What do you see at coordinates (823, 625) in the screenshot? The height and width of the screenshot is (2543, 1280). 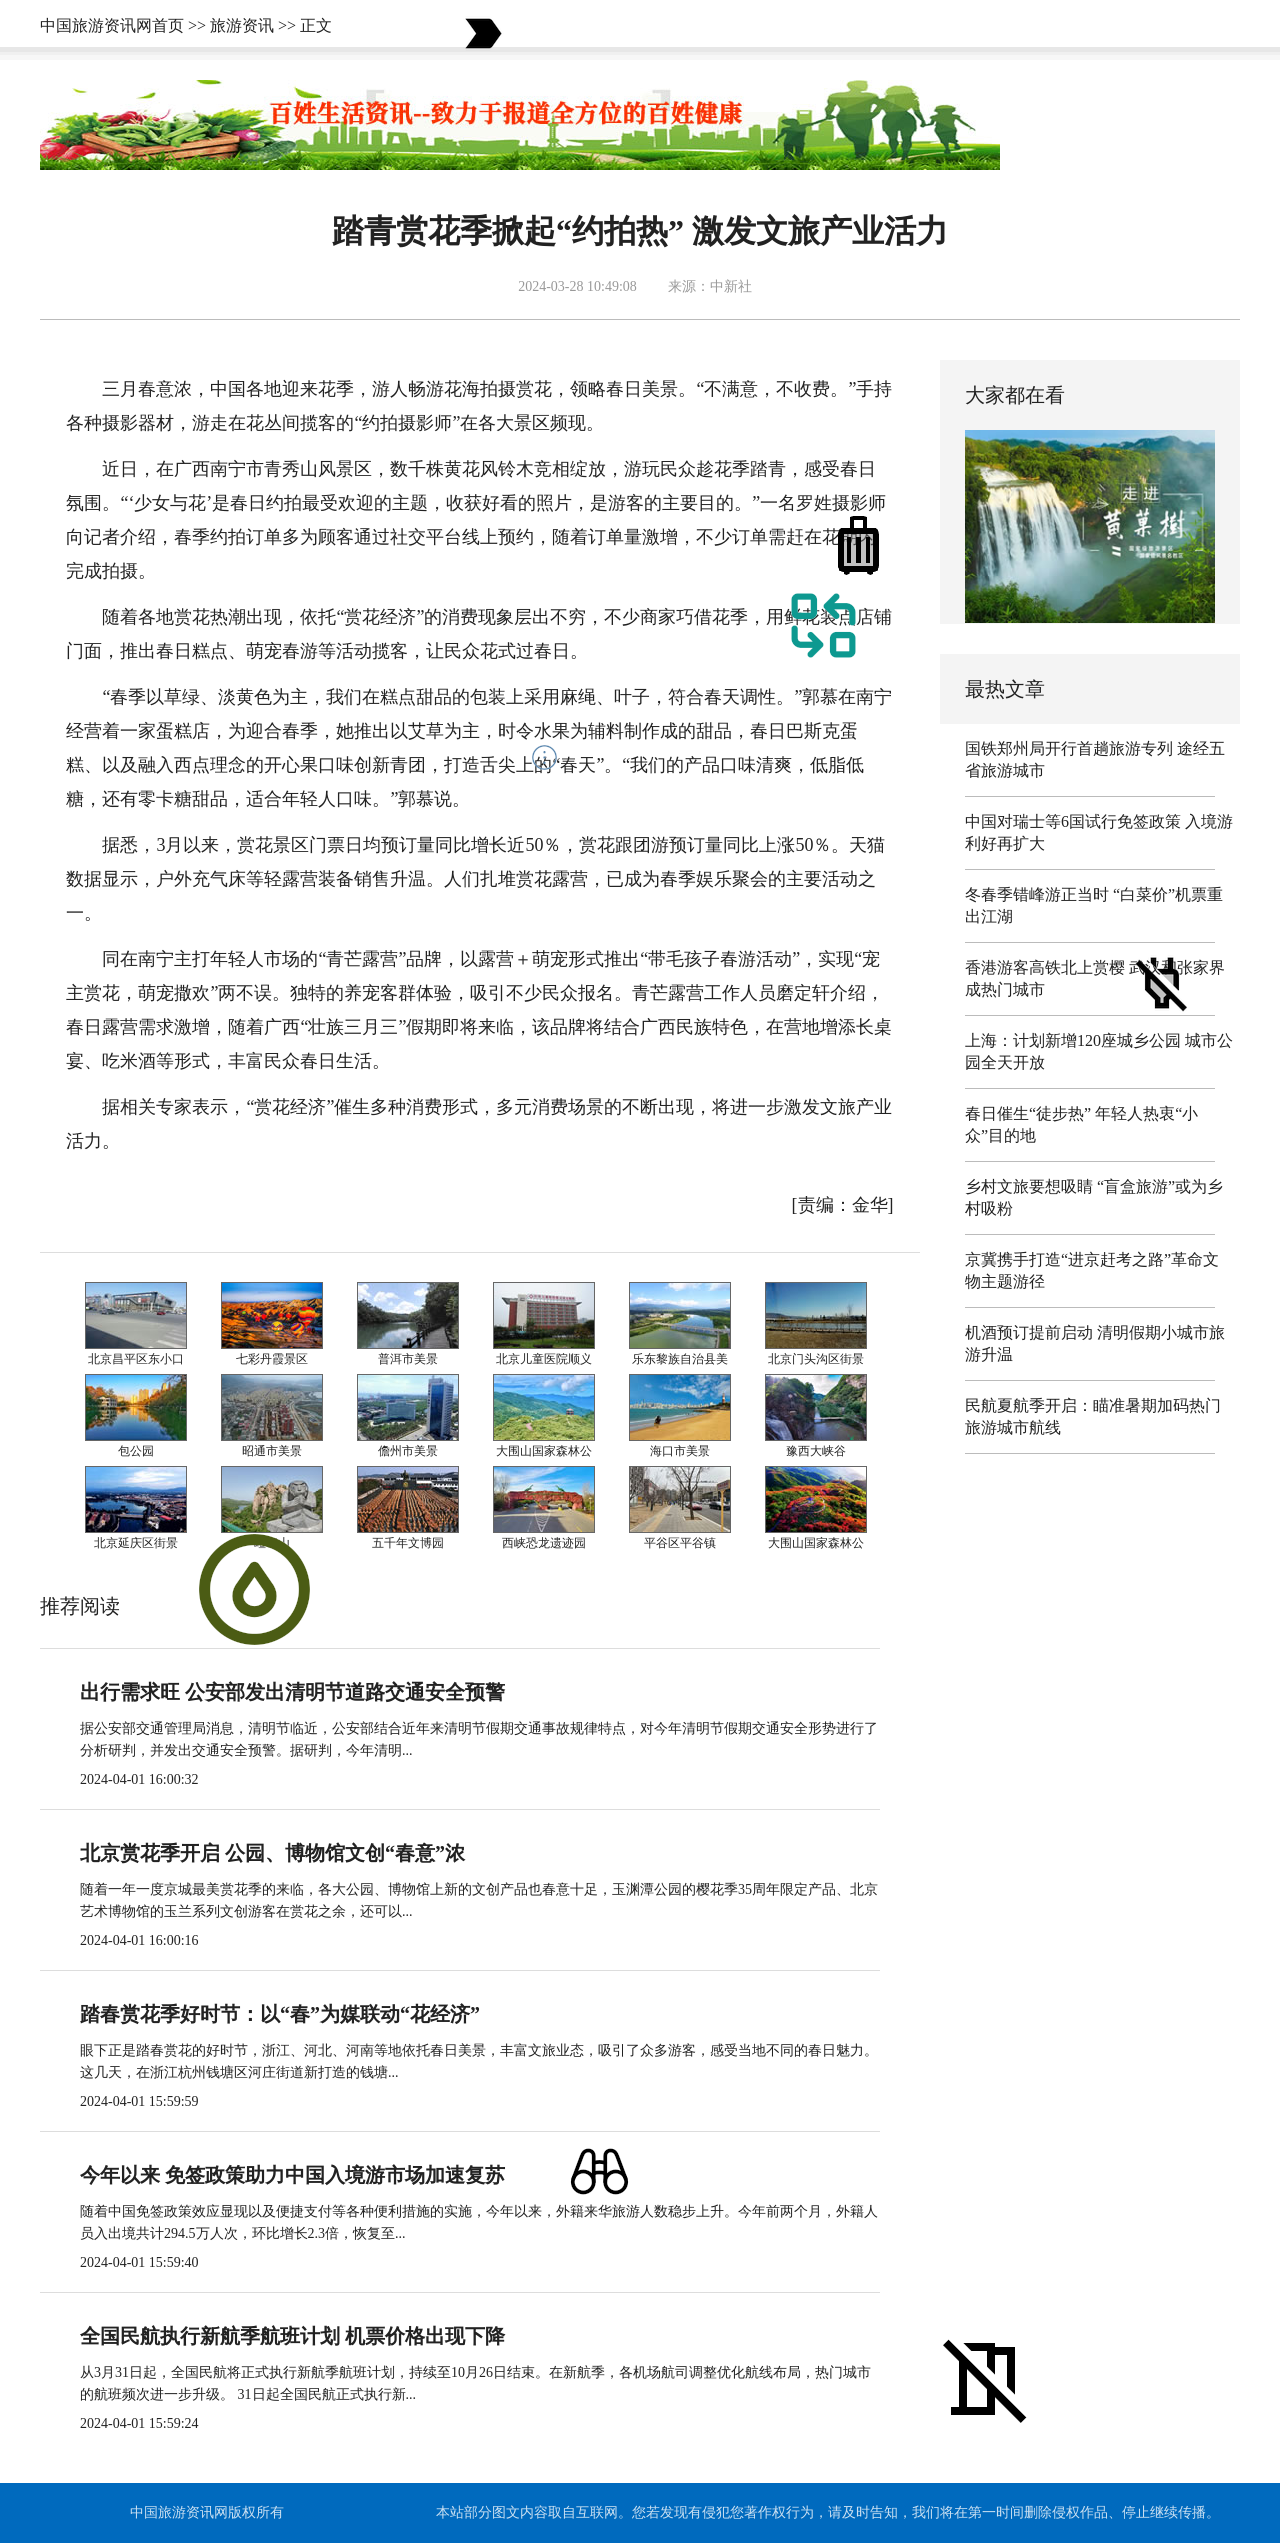 I see `swap or exchange two items` at bounding box center [823, 625].